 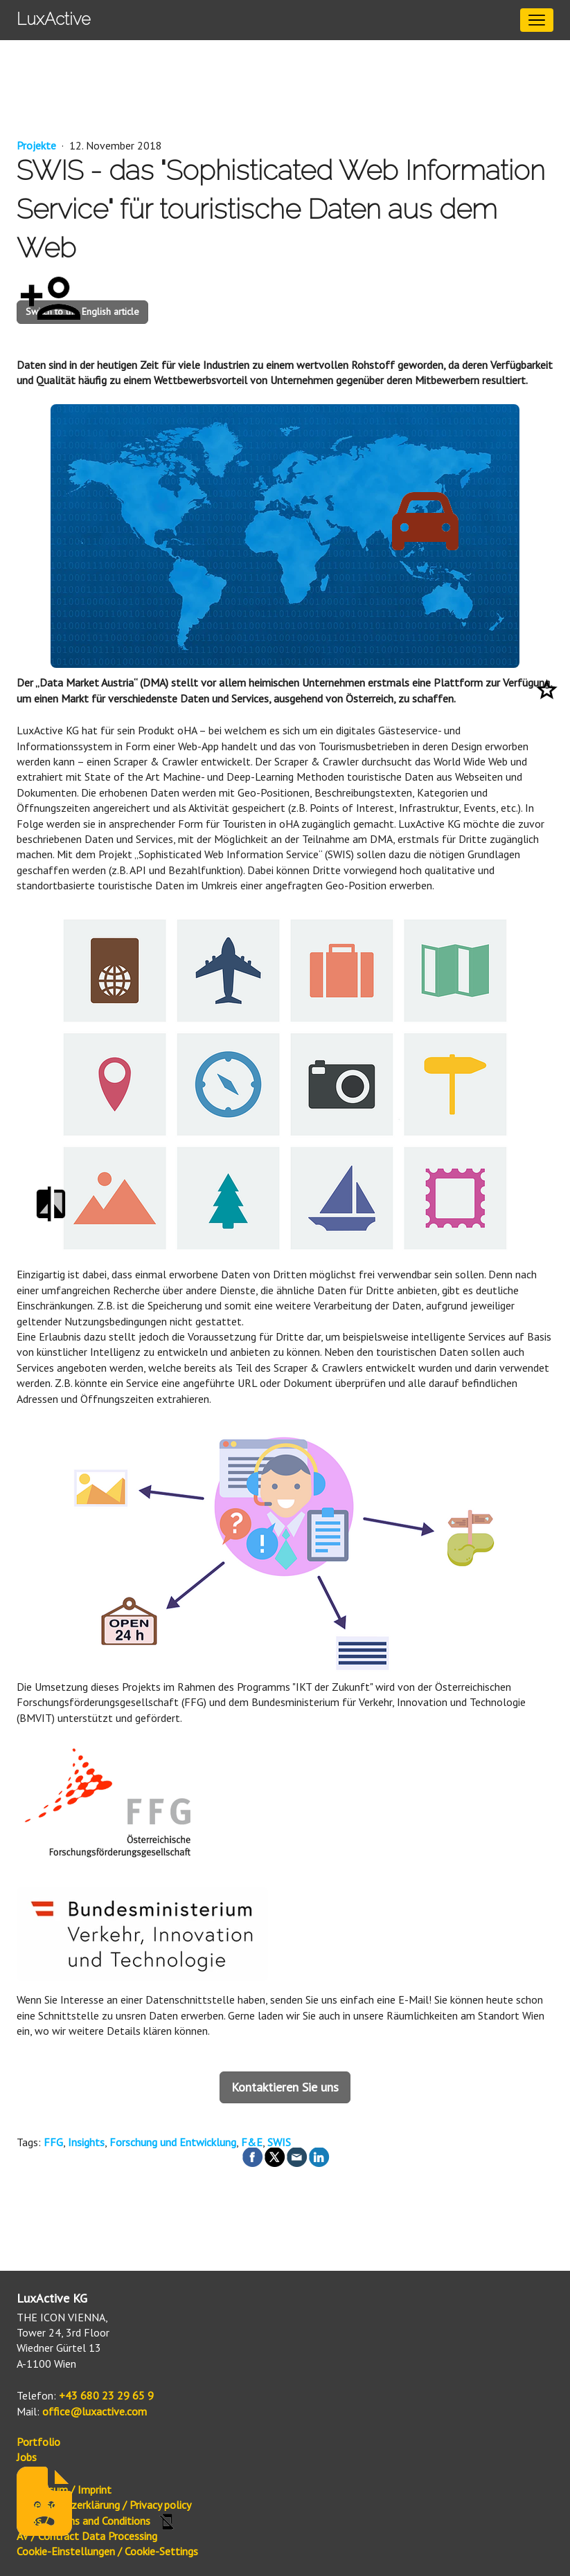 What do you see at coordinates (546, 689) in the screenshot?
I see `add item to favorites` at bounding box center [546, 689].